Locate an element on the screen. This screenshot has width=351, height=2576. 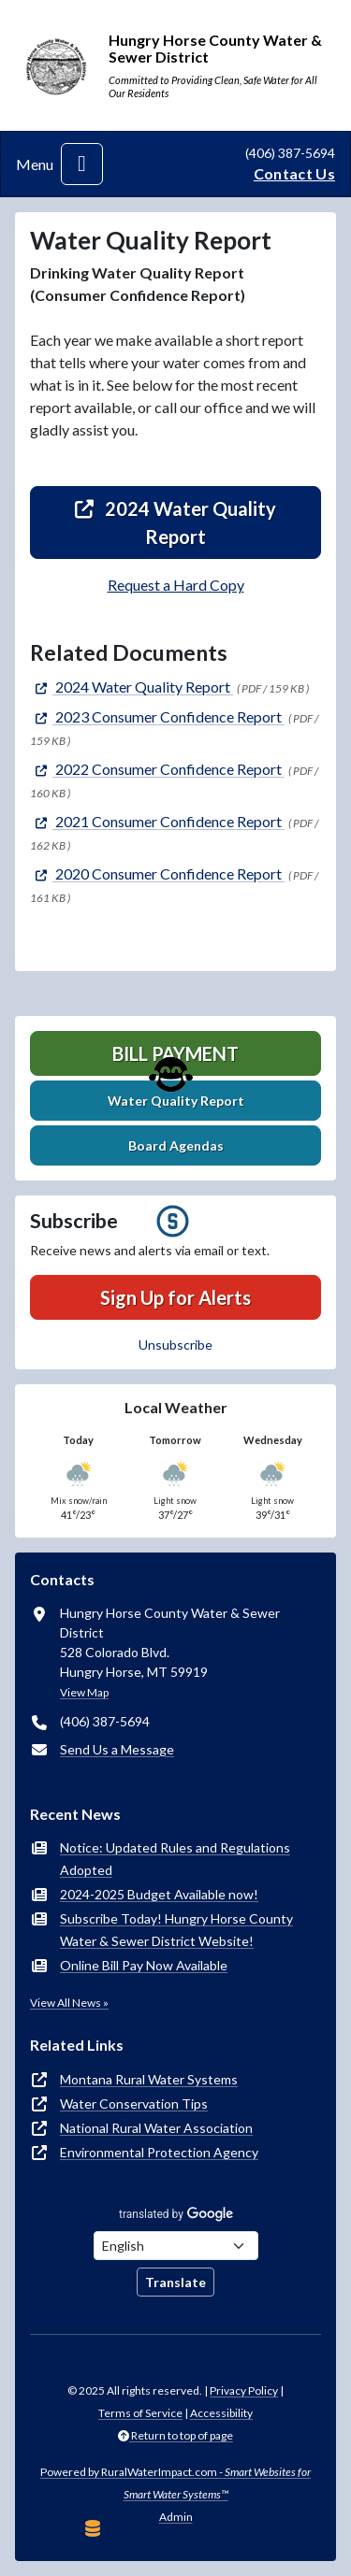
indicates a word or item starting with "S" is located at coordinates (172, 1221).